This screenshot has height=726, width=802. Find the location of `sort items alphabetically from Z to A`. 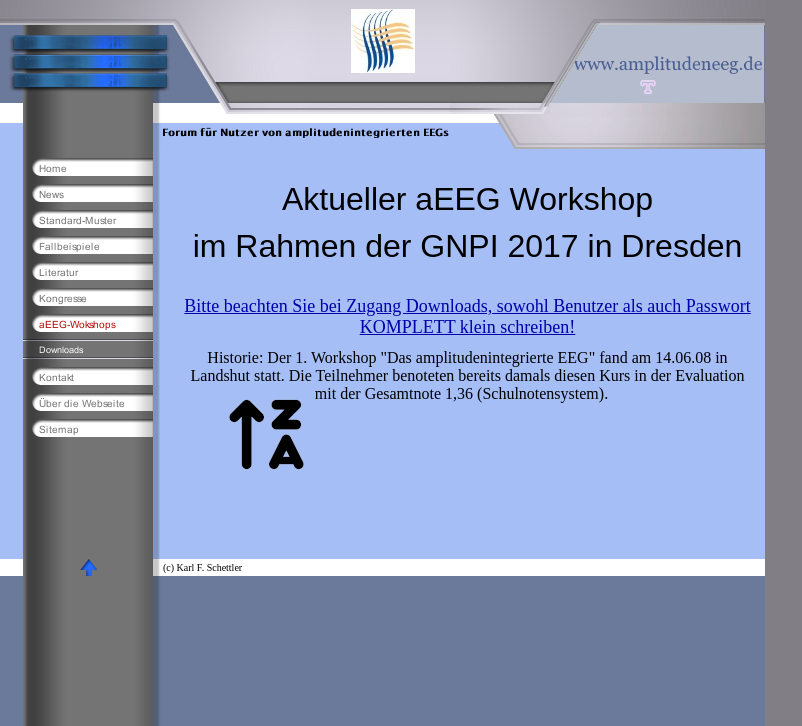

sort items alphabetically from Z to A is located at coordinates (266, 434).